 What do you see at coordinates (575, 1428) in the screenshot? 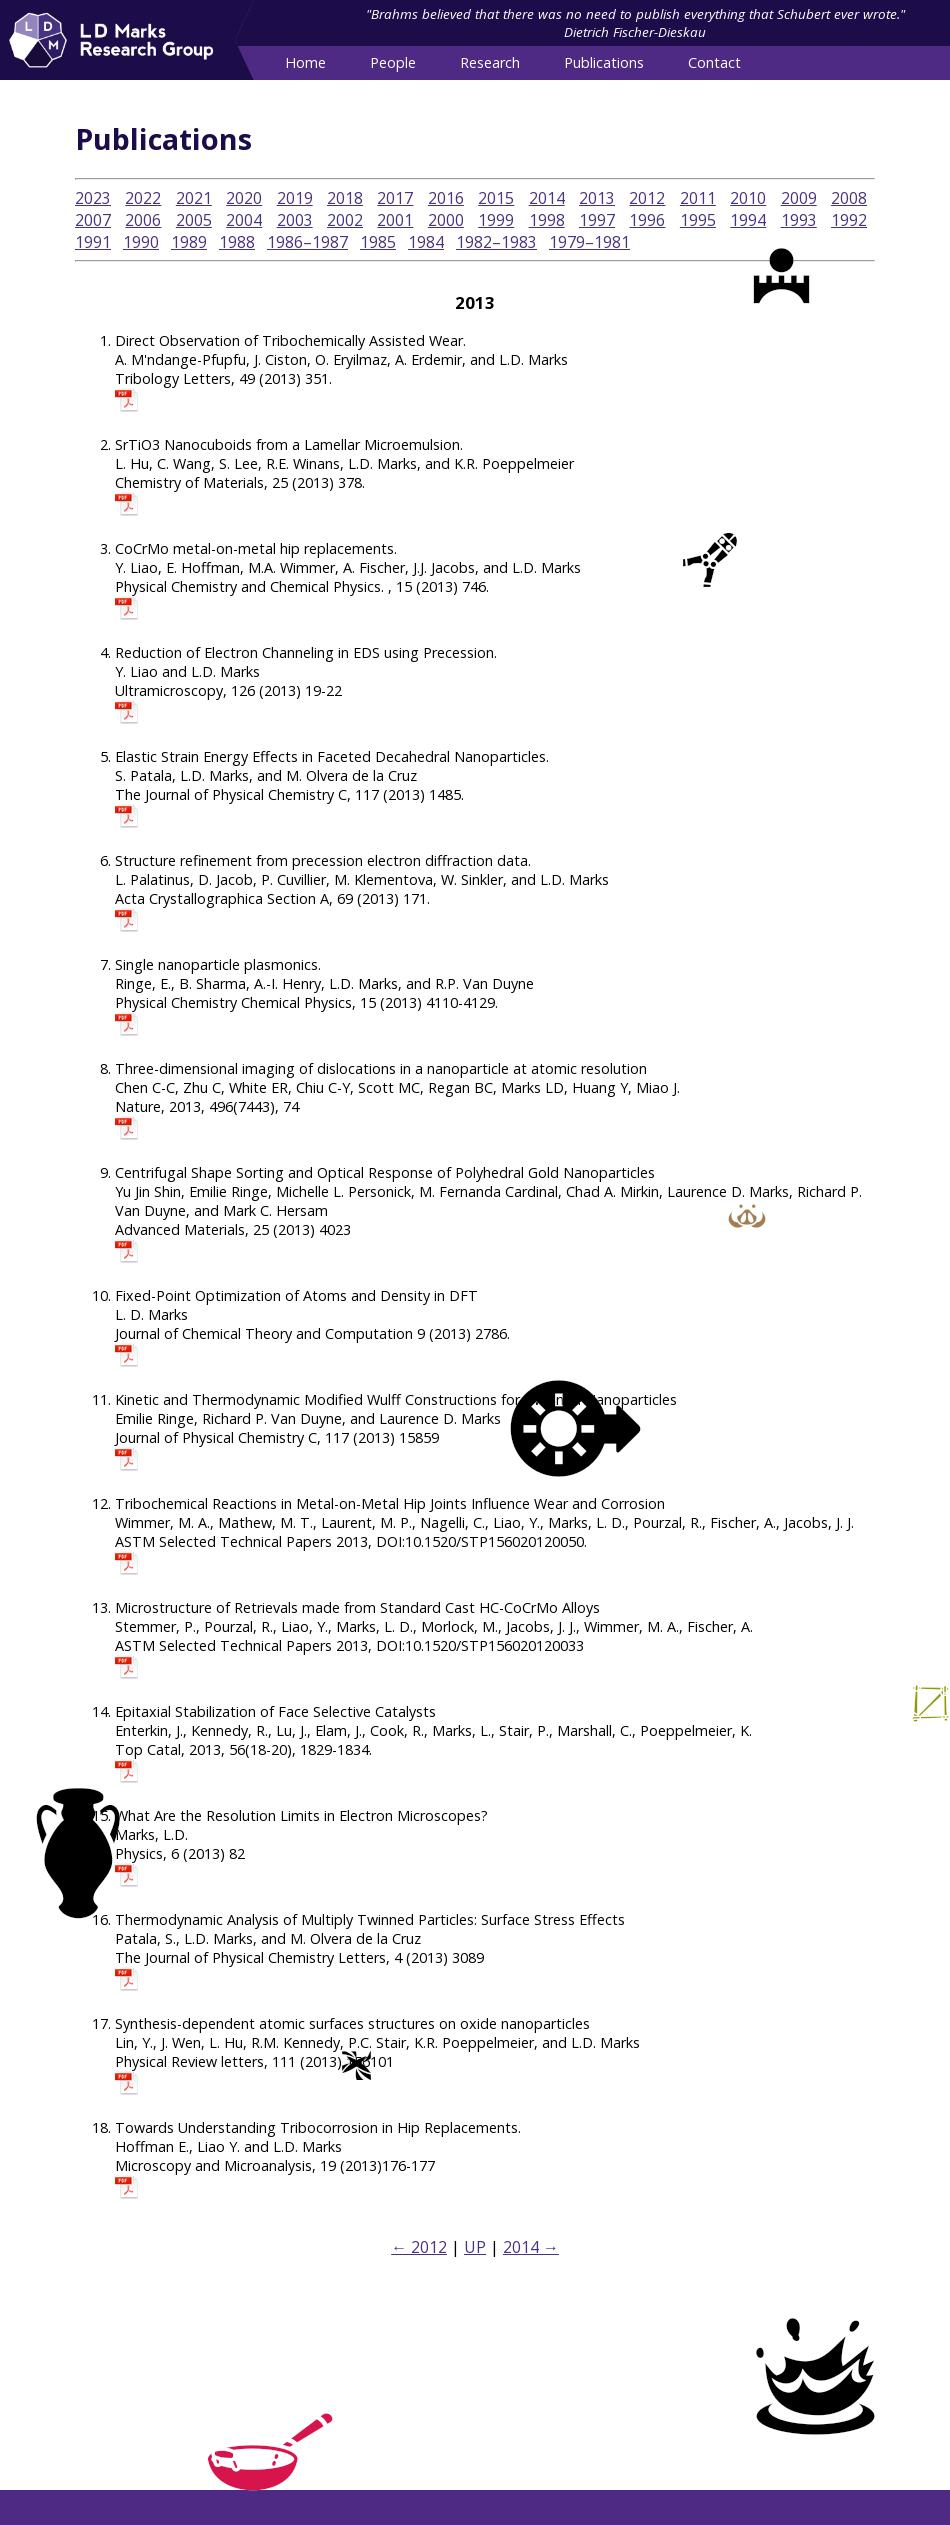
I see `advance time to the next day` at bounding box center [575, 1428].